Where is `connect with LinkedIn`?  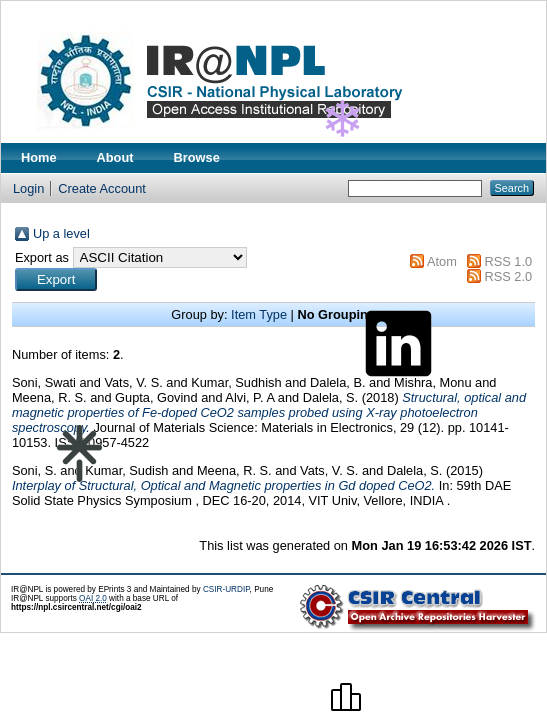
connect with LinkedIn is located at coordinates (398, 343).